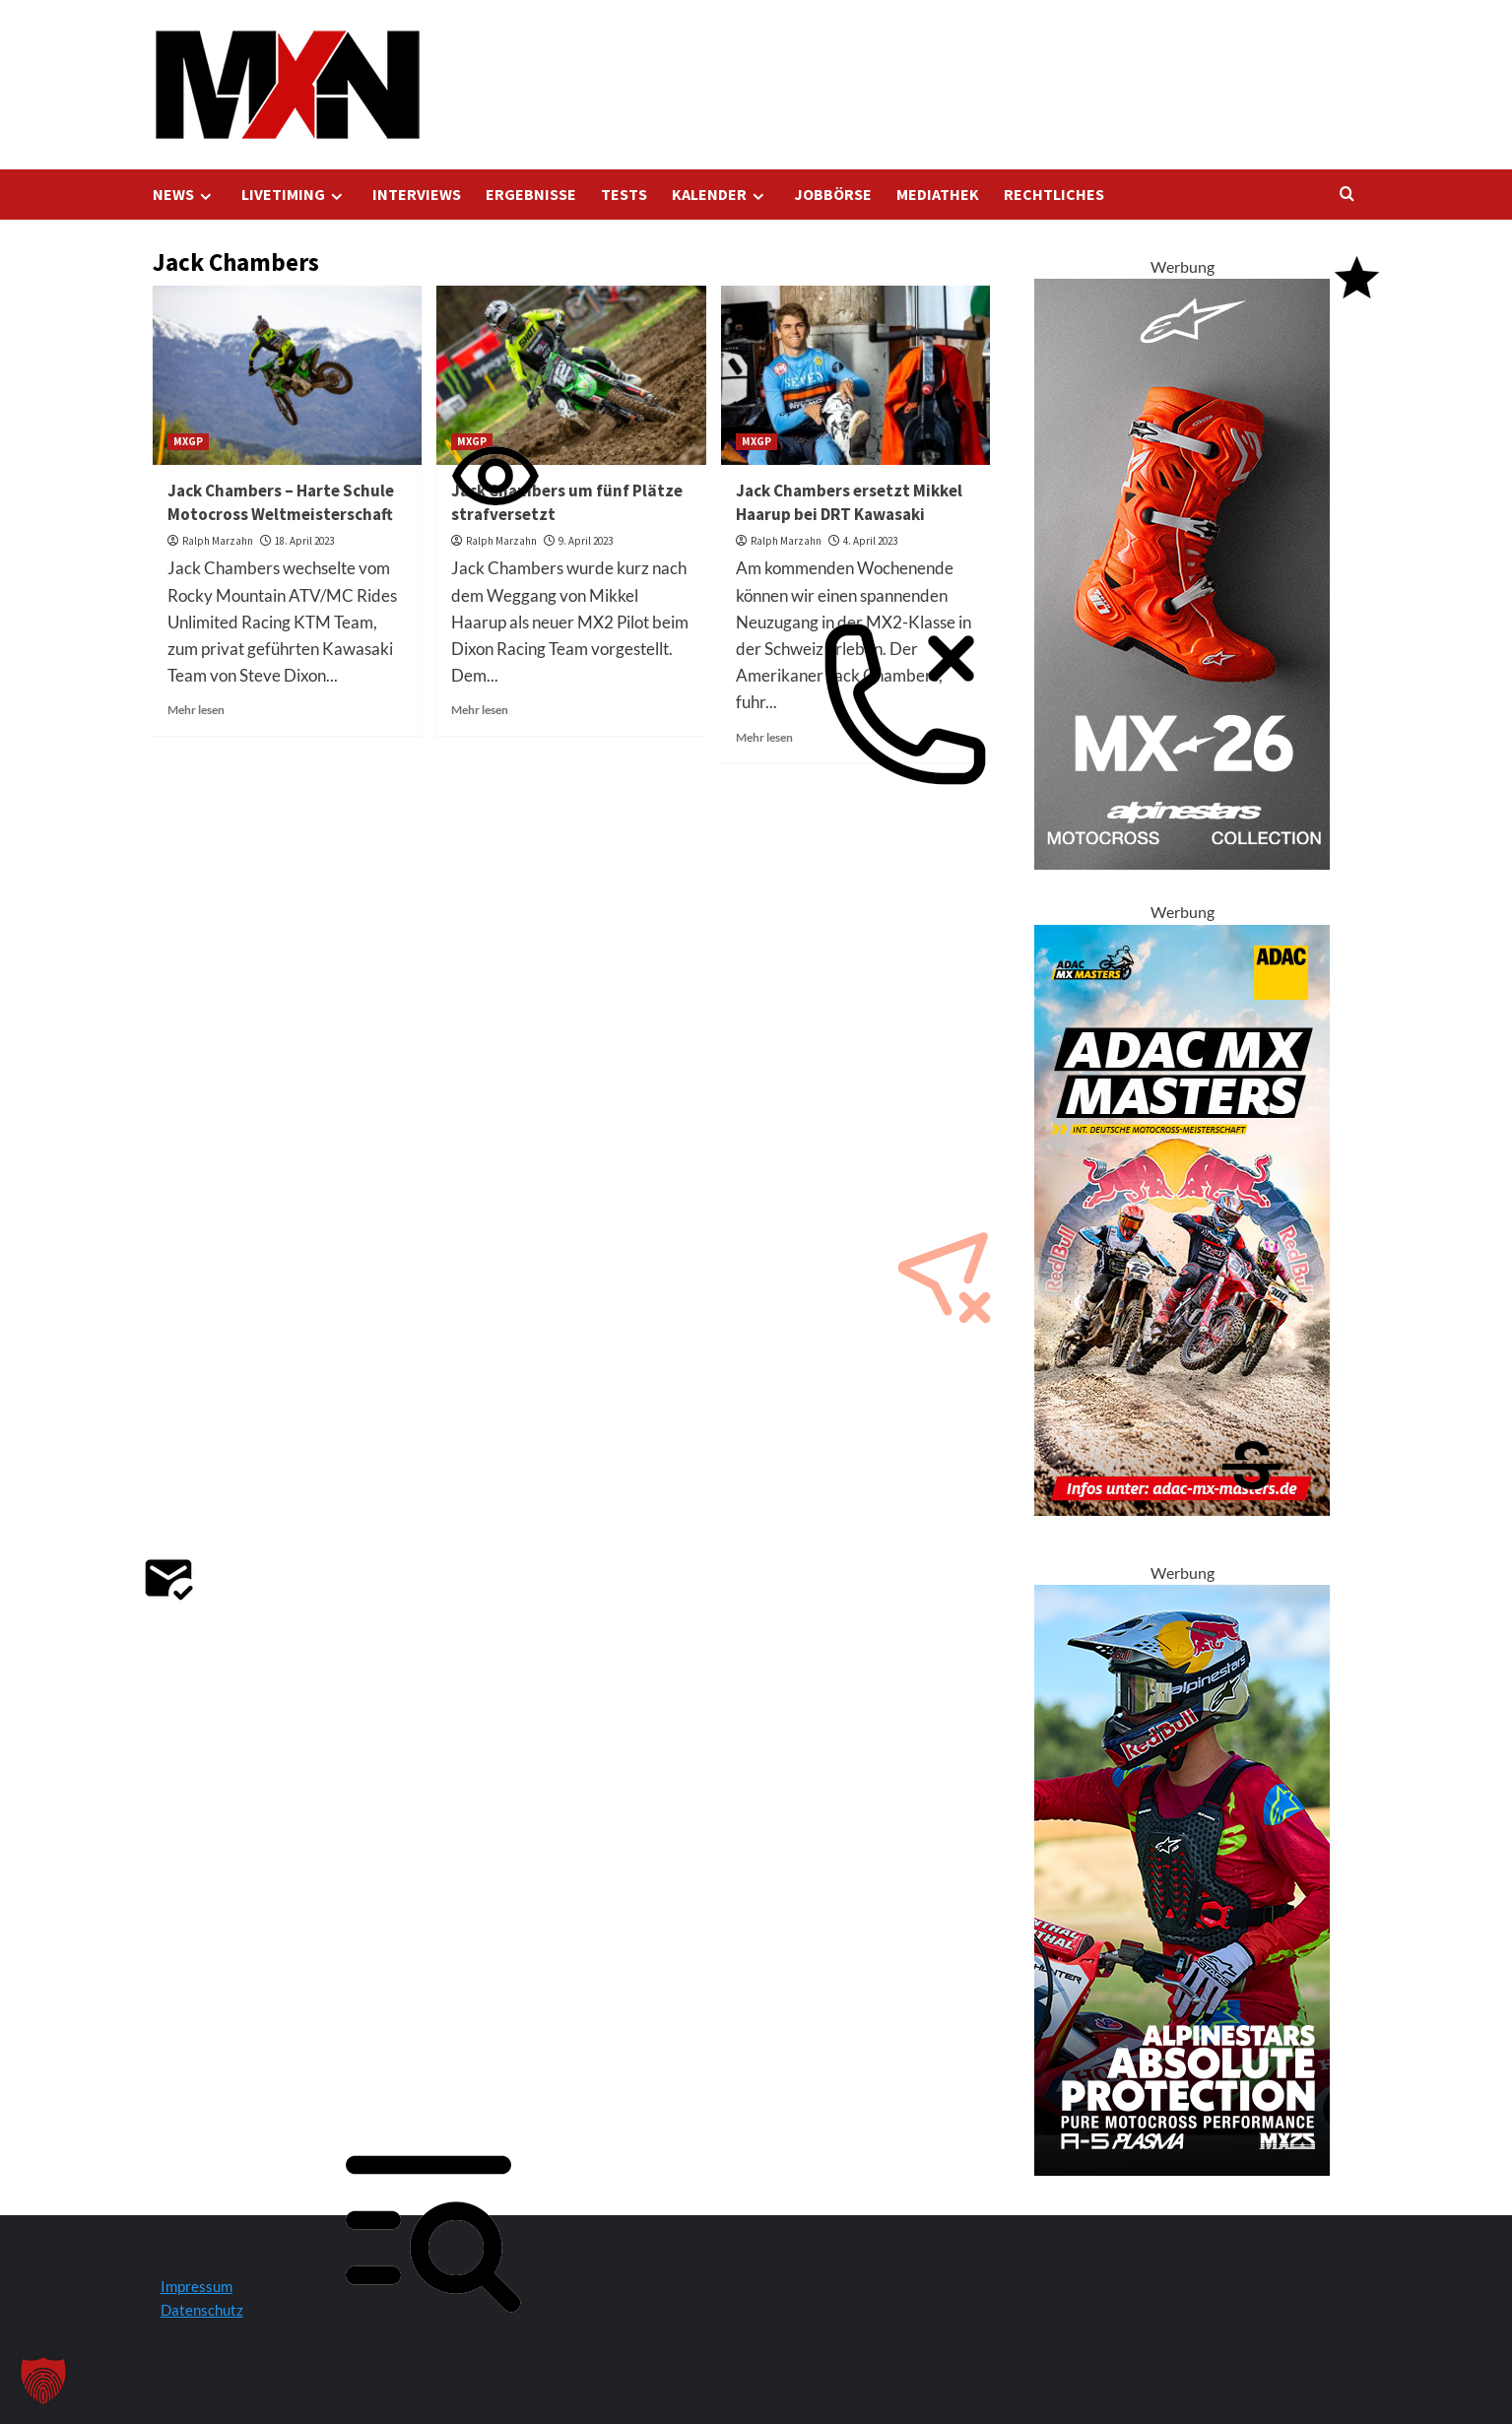 The height and width of the screenshot is (2424, 1512). Describe the element at coordinates (168, 1578) in the screenshot. I see `mark email as read` at that location.